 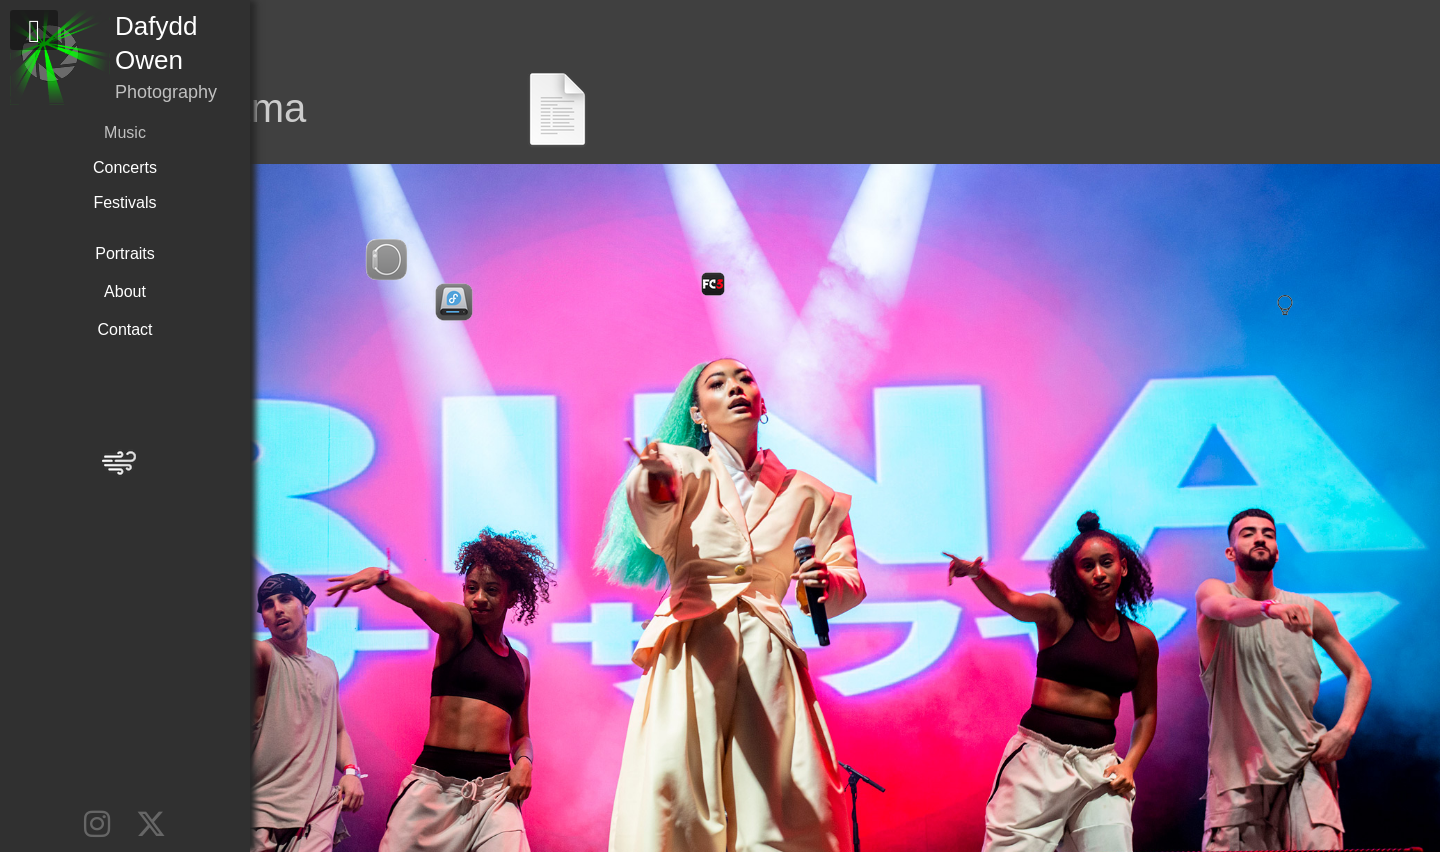 What do you see at coordinates (386, 259) in the screenshot?
I see `open the Apple Watch companion app` at bounding box center [386, 259].